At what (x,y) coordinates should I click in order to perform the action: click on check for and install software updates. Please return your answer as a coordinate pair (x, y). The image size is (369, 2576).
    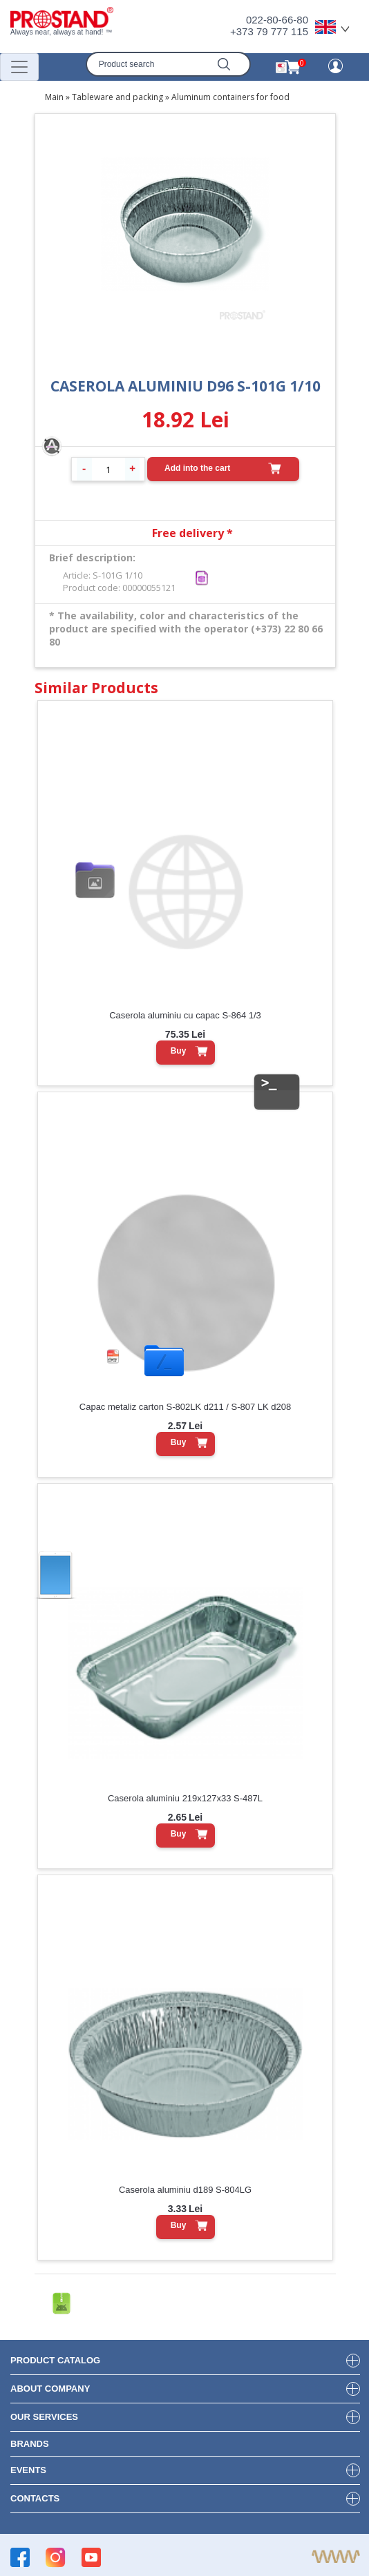
    Looking at the image, I should click on (52, 446).